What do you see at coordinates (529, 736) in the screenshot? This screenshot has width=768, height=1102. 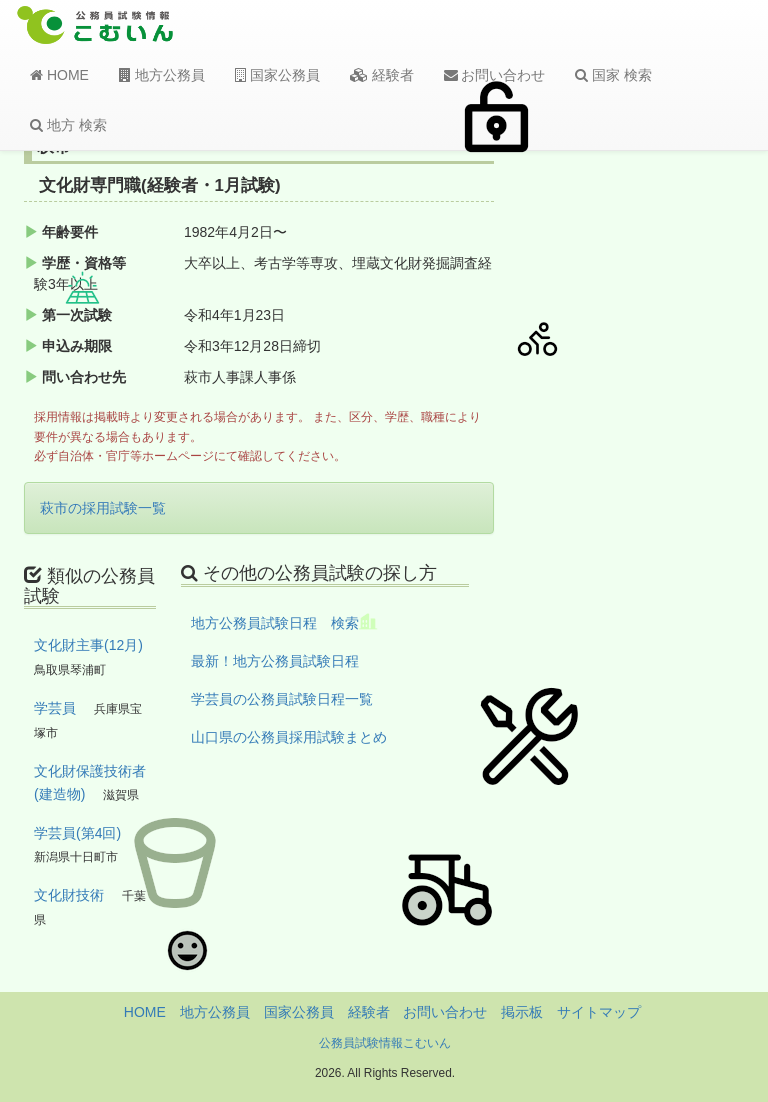 I see `access settings or configuration options` at bounding box center [529, 736].